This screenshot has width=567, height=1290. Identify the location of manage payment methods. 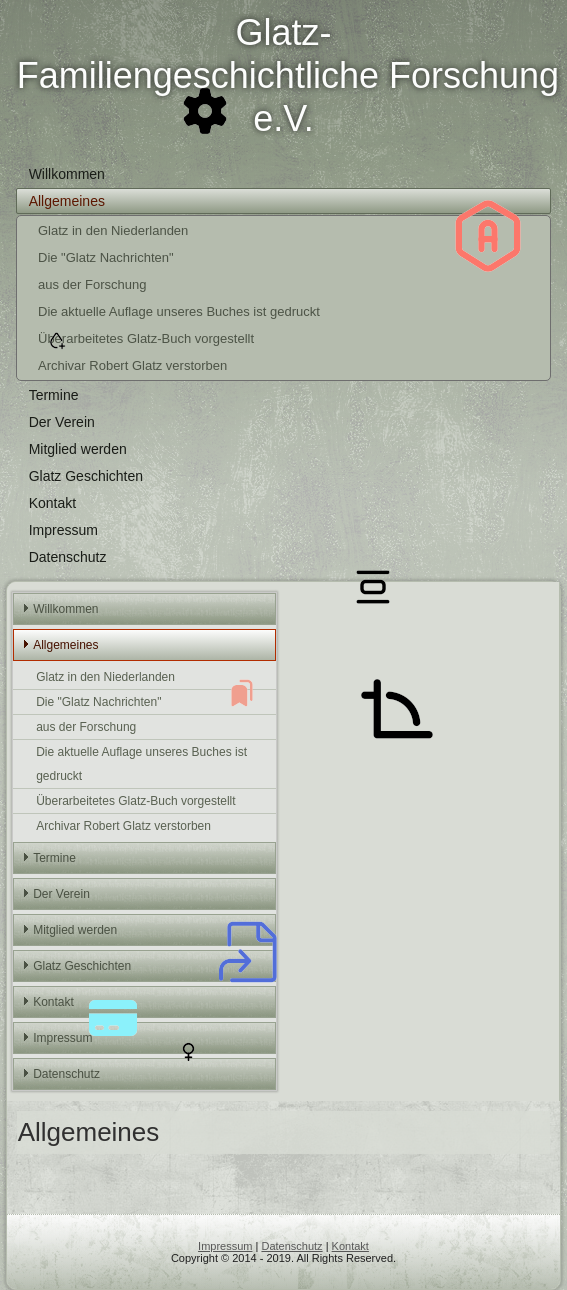
(113, 1018).